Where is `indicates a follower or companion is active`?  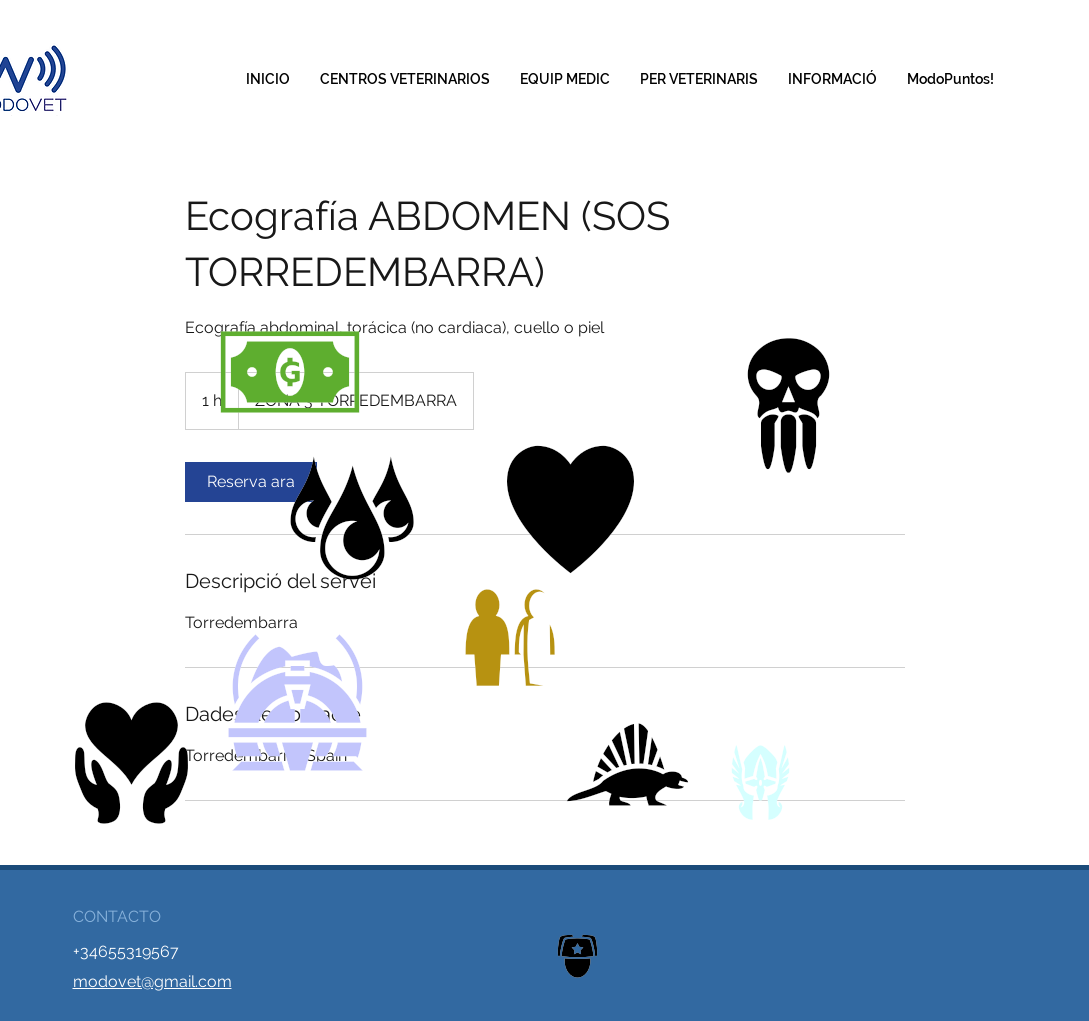 indicates a follower or companion is active is located at coordinates (512, 637).